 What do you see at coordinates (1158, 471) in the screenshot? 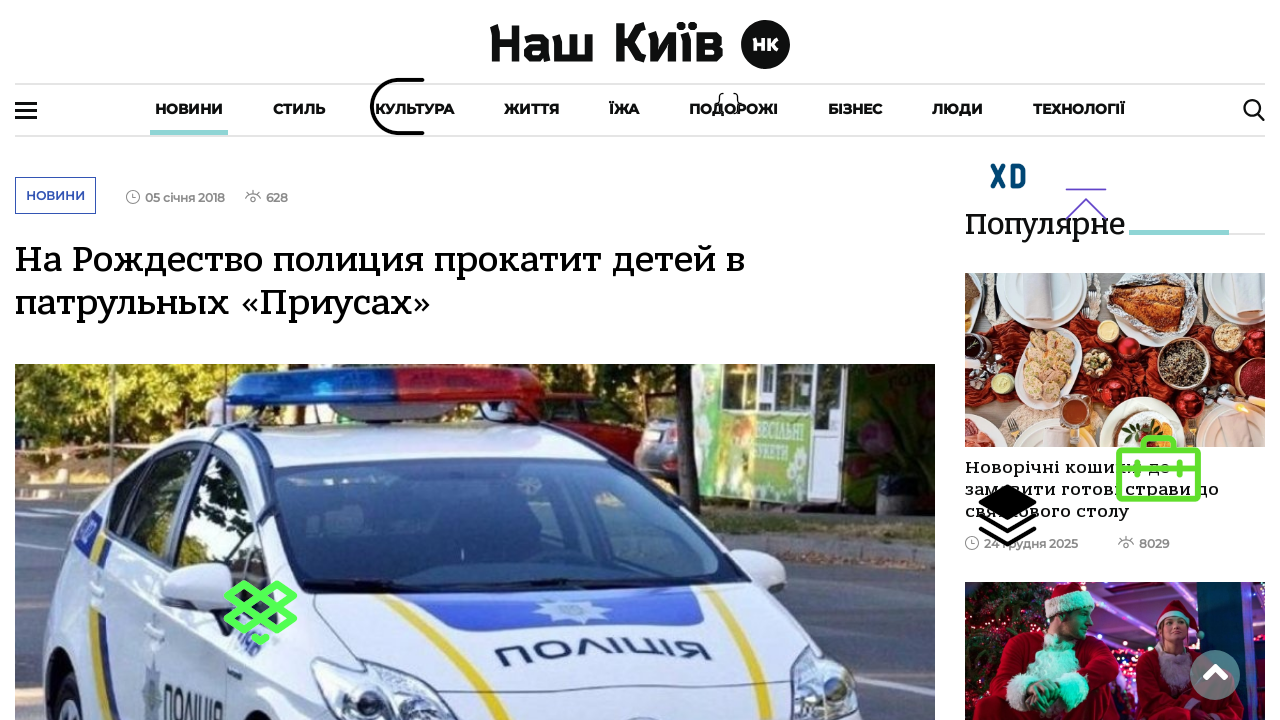
I see `access tools and utilities` at bounding box center [1158, 471].